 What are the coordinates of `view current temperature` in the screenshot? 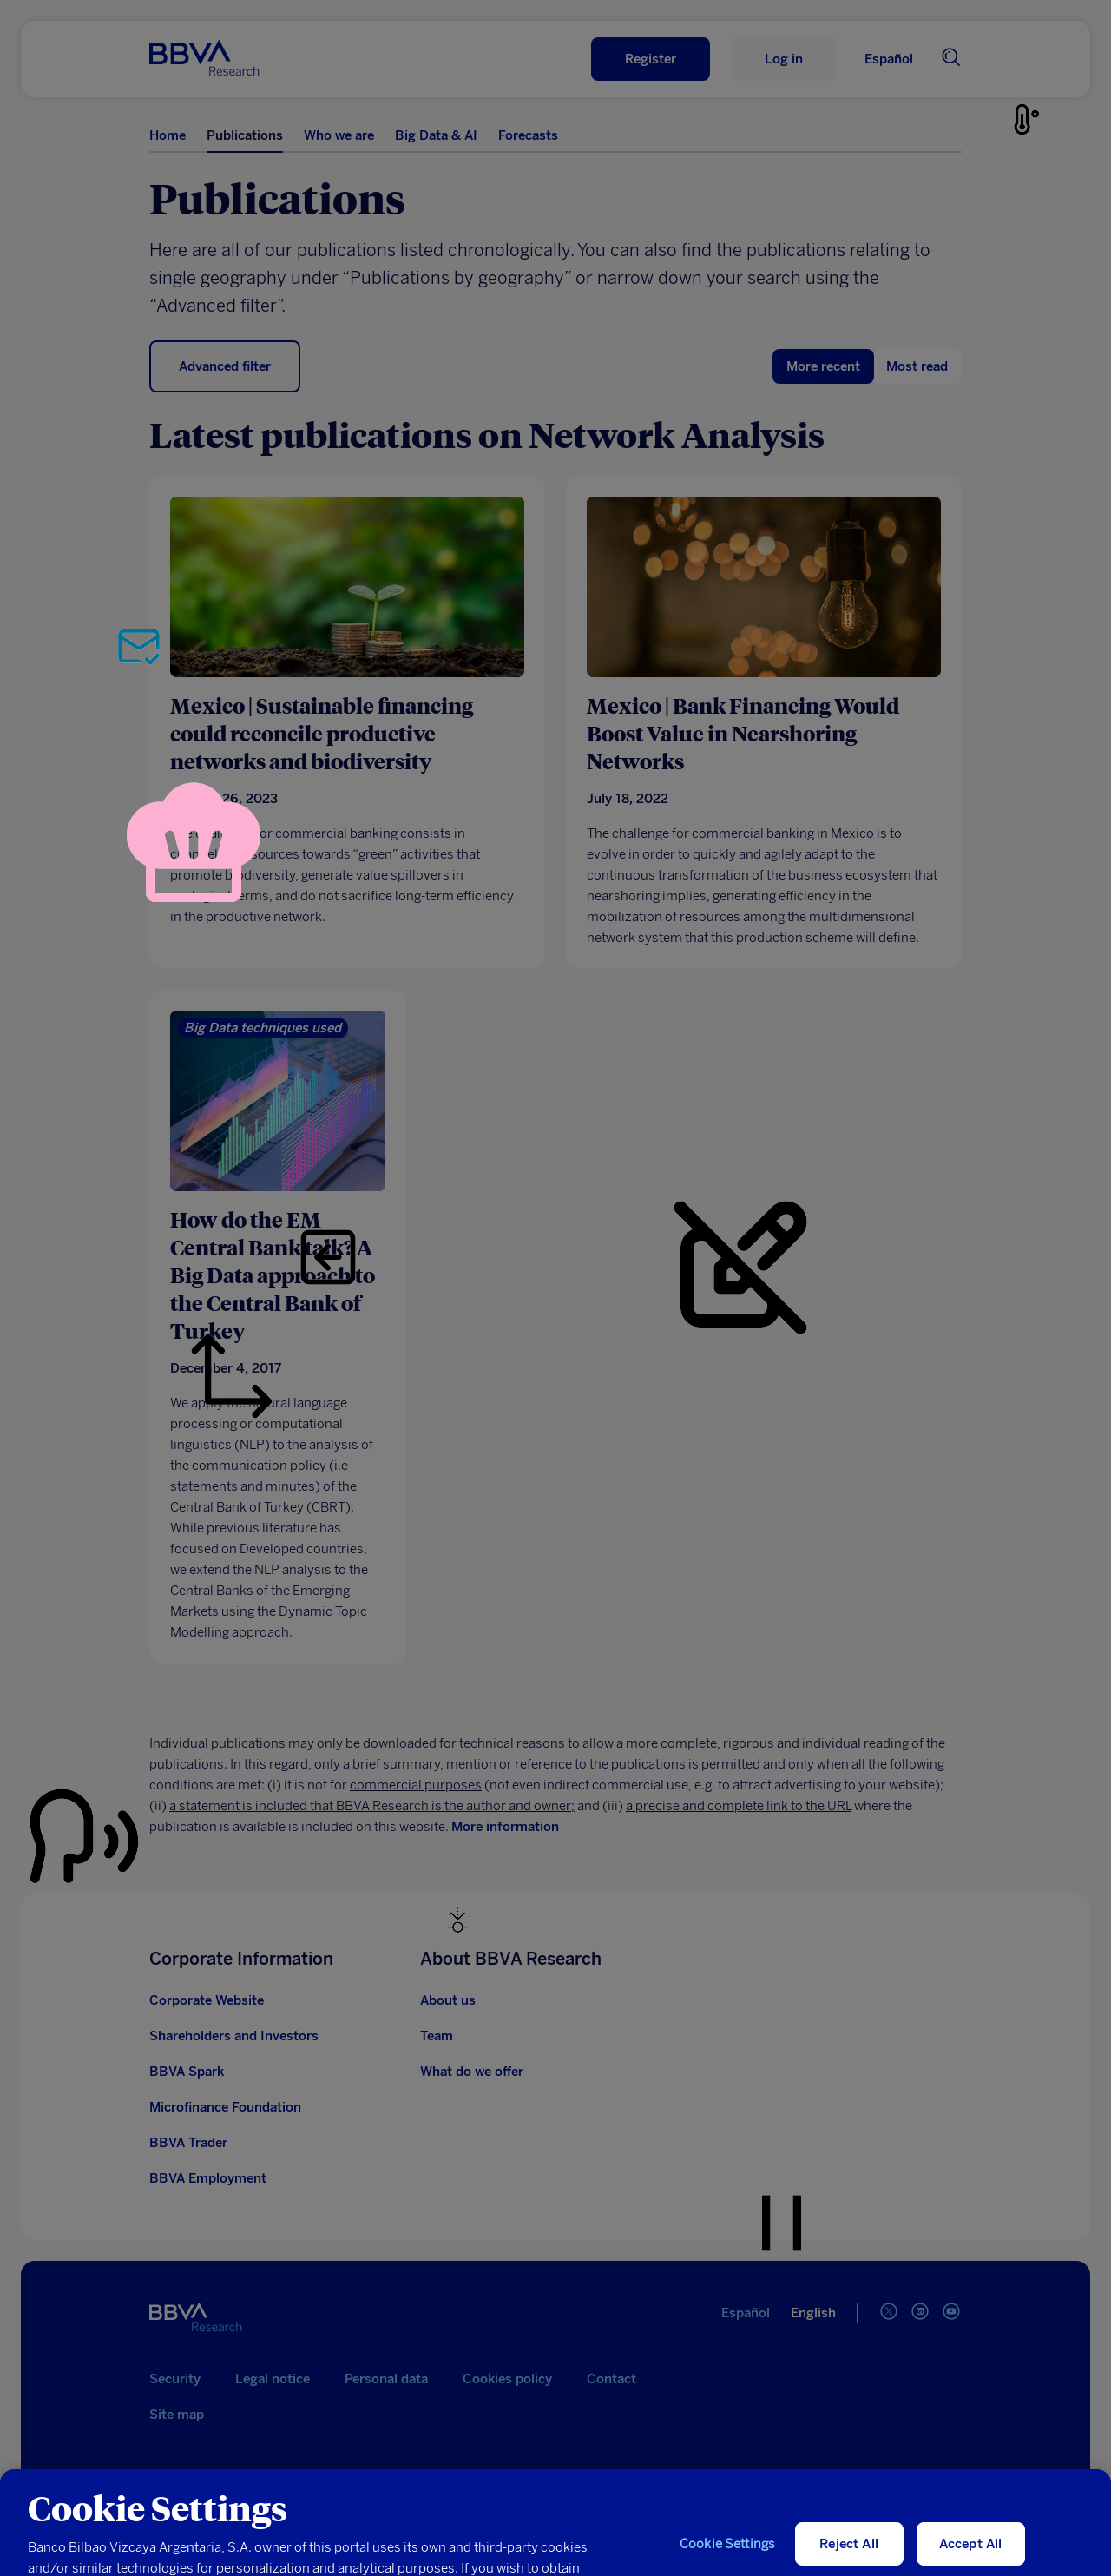 It's located at (1024, 119).